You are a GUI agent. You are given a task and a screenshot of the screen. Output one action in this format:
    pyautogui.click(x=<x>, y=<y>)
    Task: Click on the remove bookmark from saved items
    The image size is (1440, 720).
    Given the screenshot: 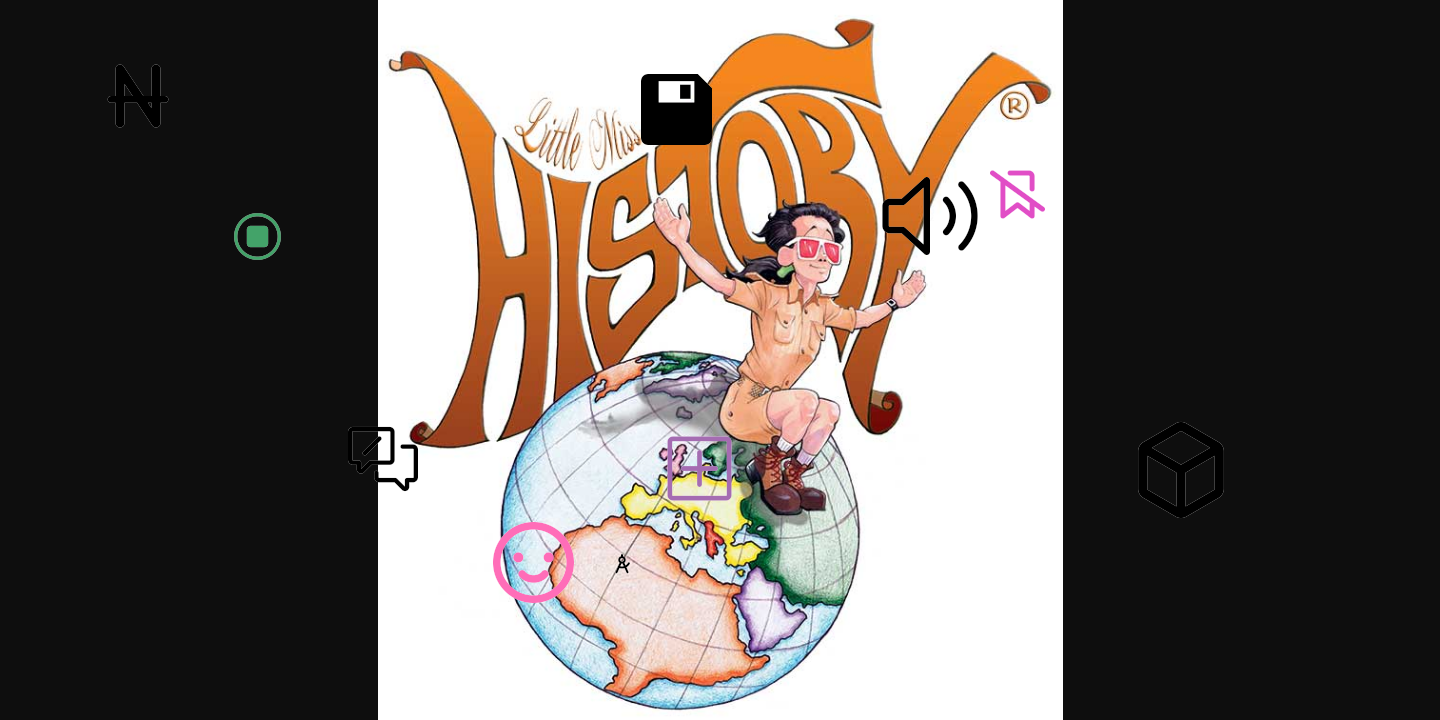 What is the action you would take?
    pyautogui.click(x=1017, y=194)
    